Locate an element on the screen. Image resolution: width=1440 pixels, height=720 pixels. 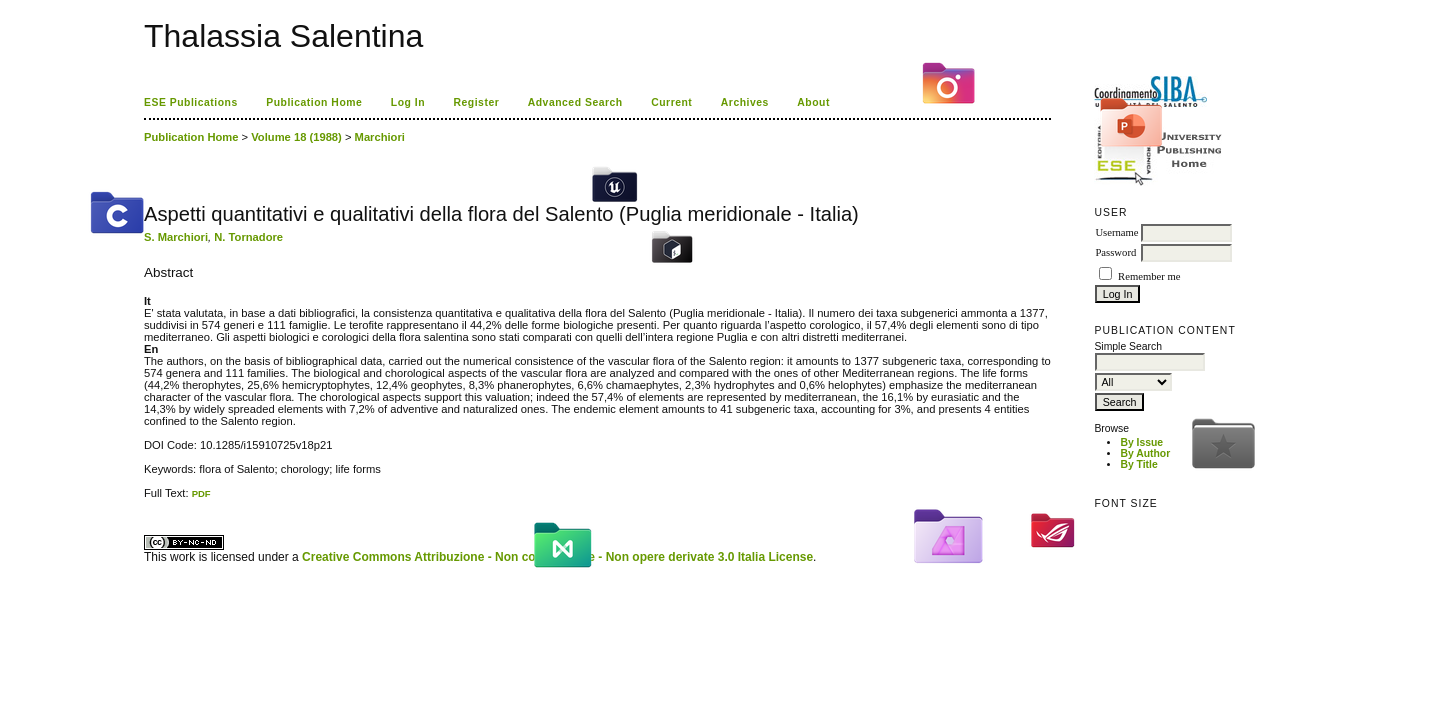
open affinity photo project files folder is located at coordinates (948, 538).